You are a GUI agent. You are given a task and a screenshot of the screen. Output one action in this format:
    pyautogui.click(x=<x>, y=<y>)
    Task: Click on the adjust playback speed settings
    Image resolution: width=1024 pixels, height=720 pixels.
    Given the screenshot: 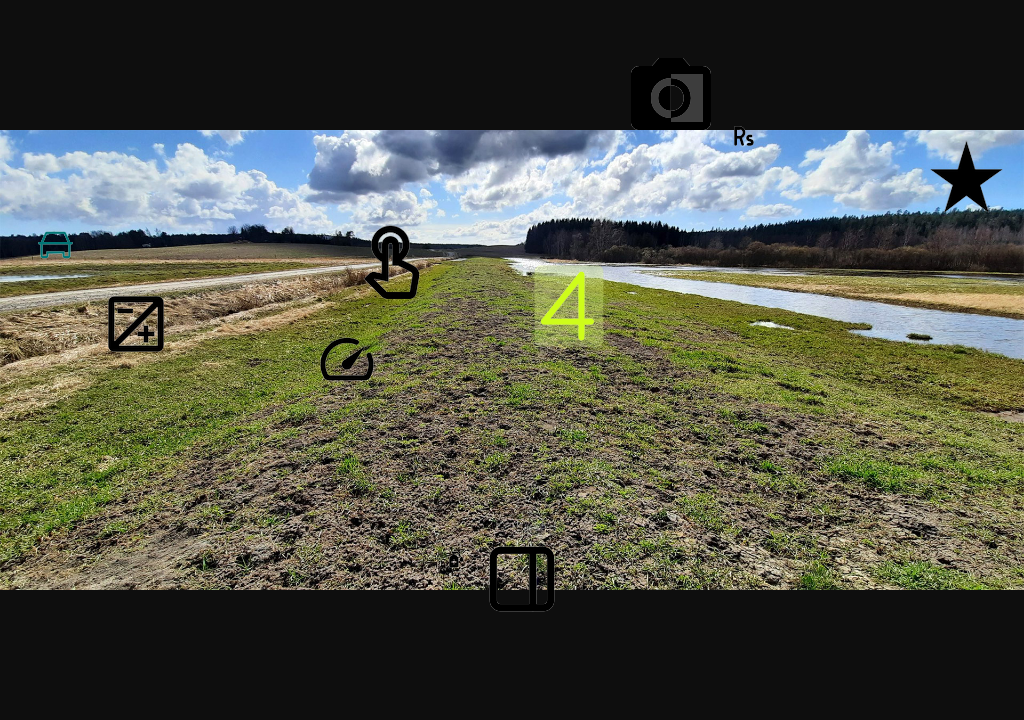 What is the action you would take?
    pyautogui.click(x=347, y=359)
    